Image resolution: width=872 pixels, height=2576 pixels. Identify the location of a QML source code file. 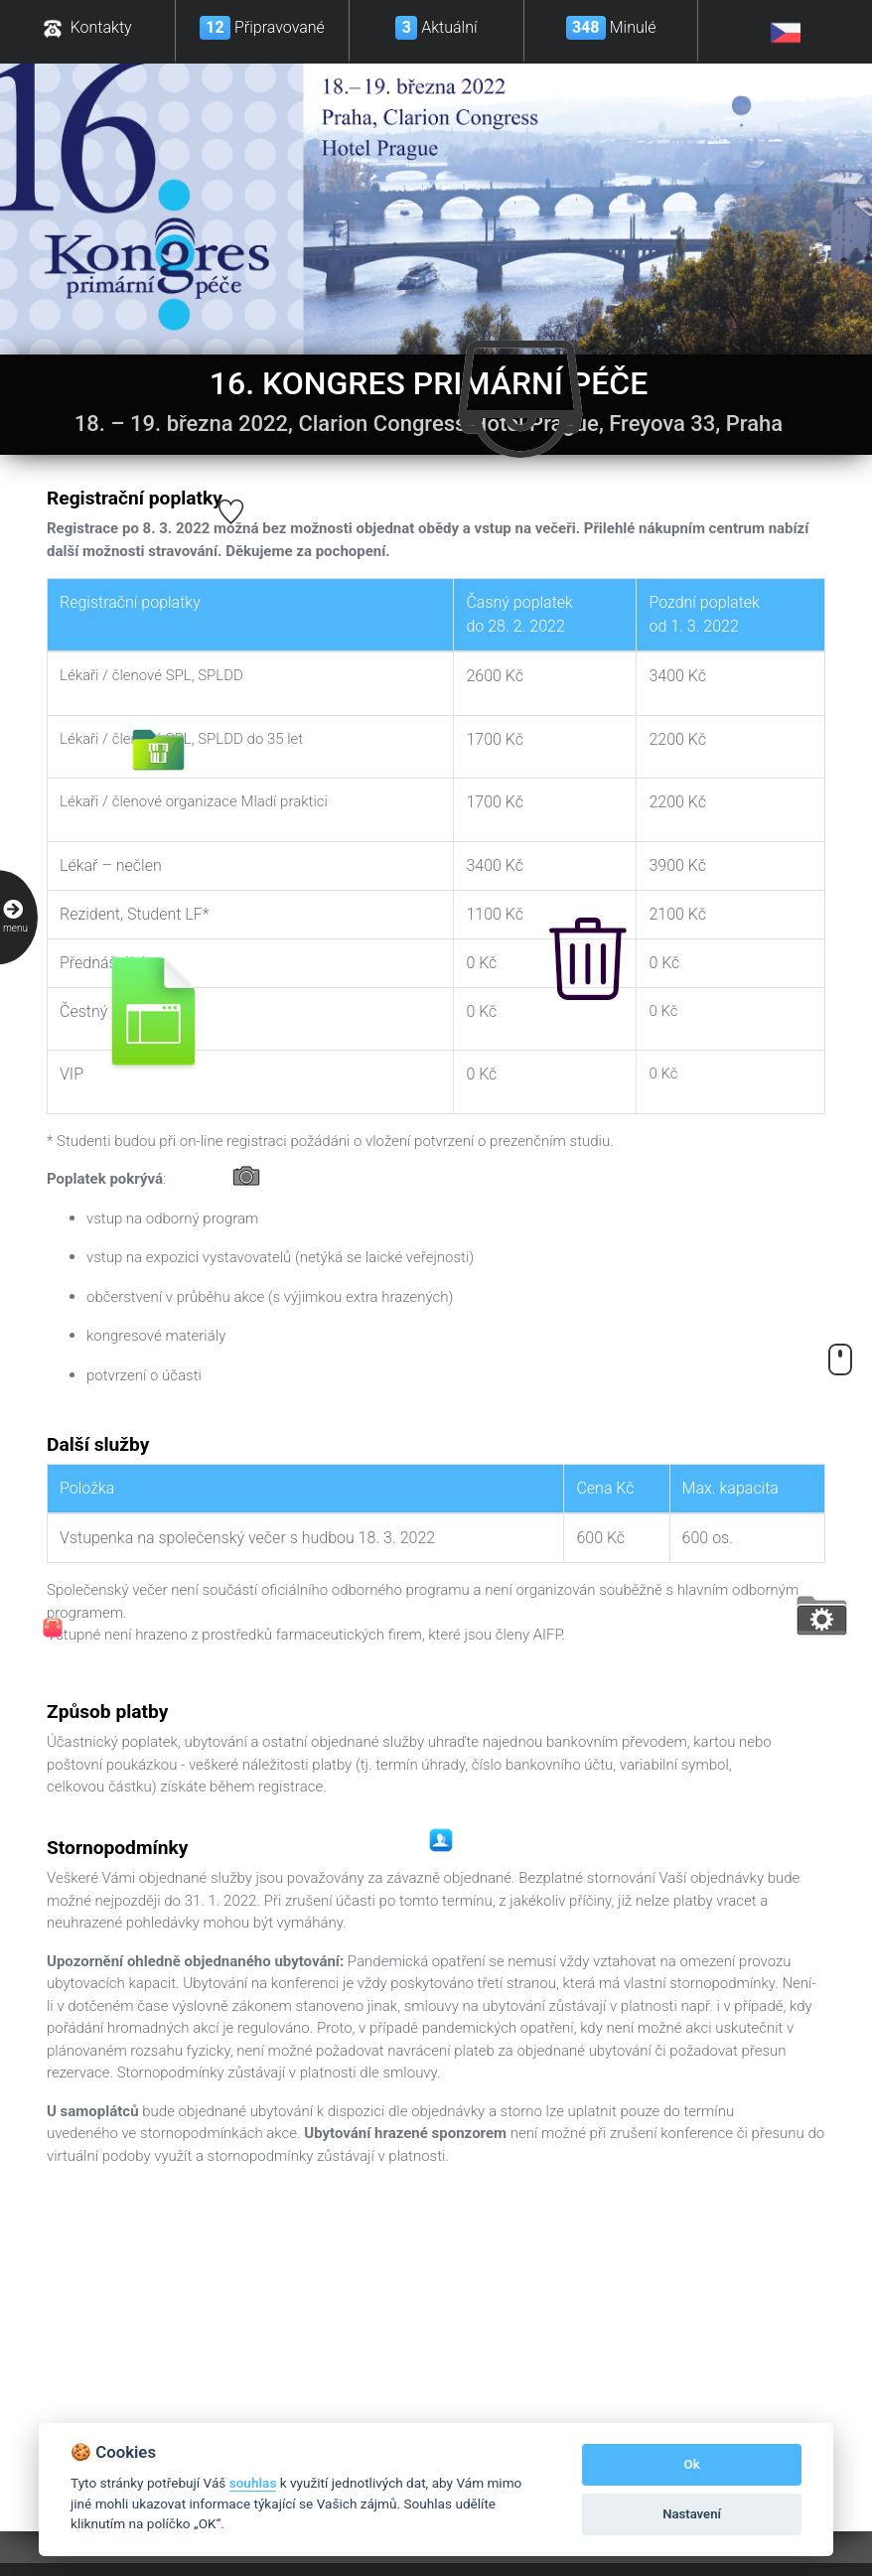
(153, 1013).